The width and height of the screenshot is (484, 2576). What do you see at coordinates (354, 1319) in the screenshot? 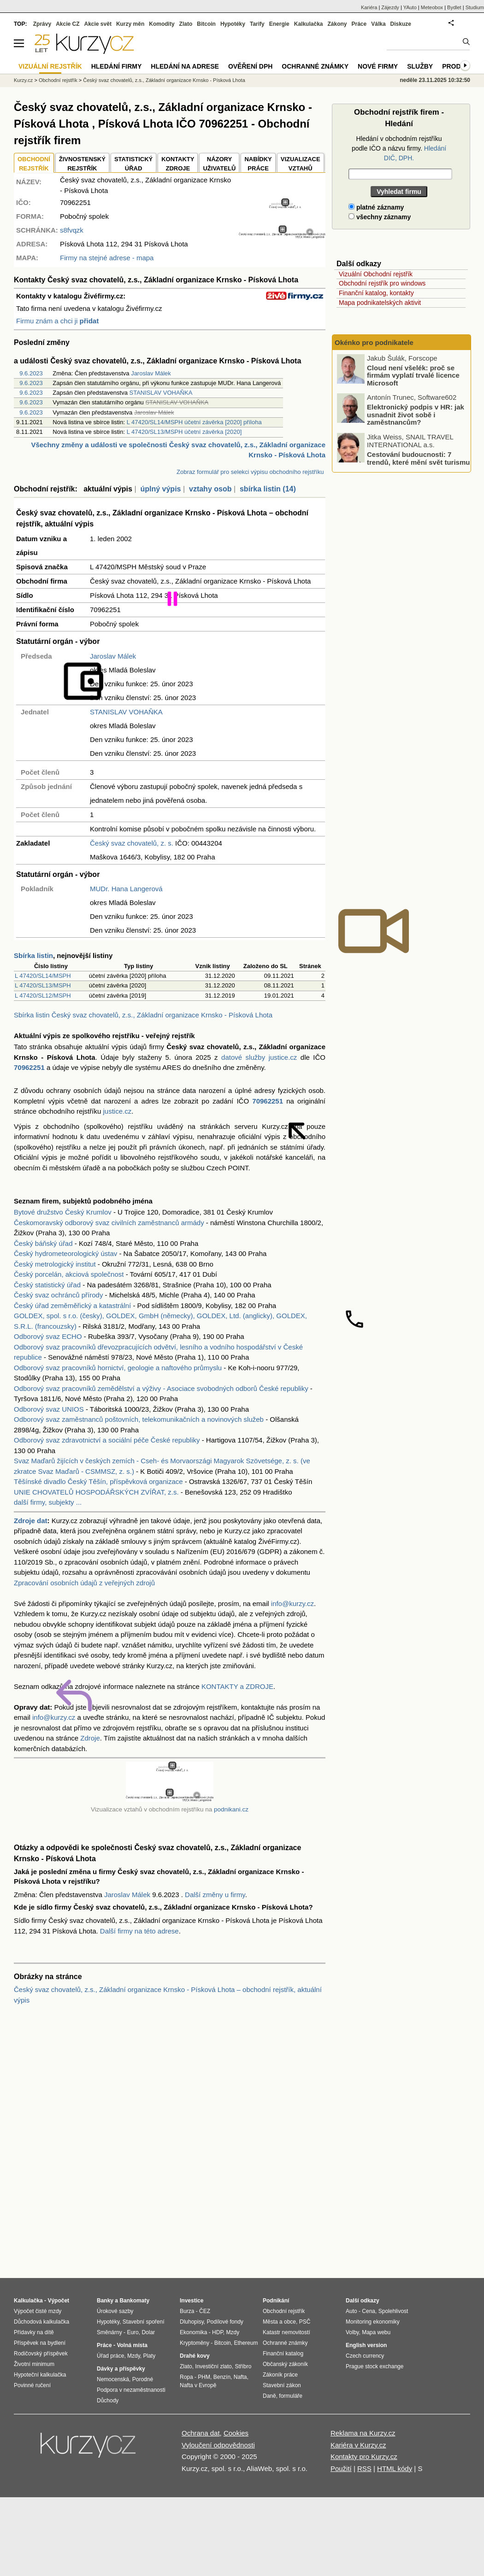
I see `make a phone call` at bounding box center [354, 1319].